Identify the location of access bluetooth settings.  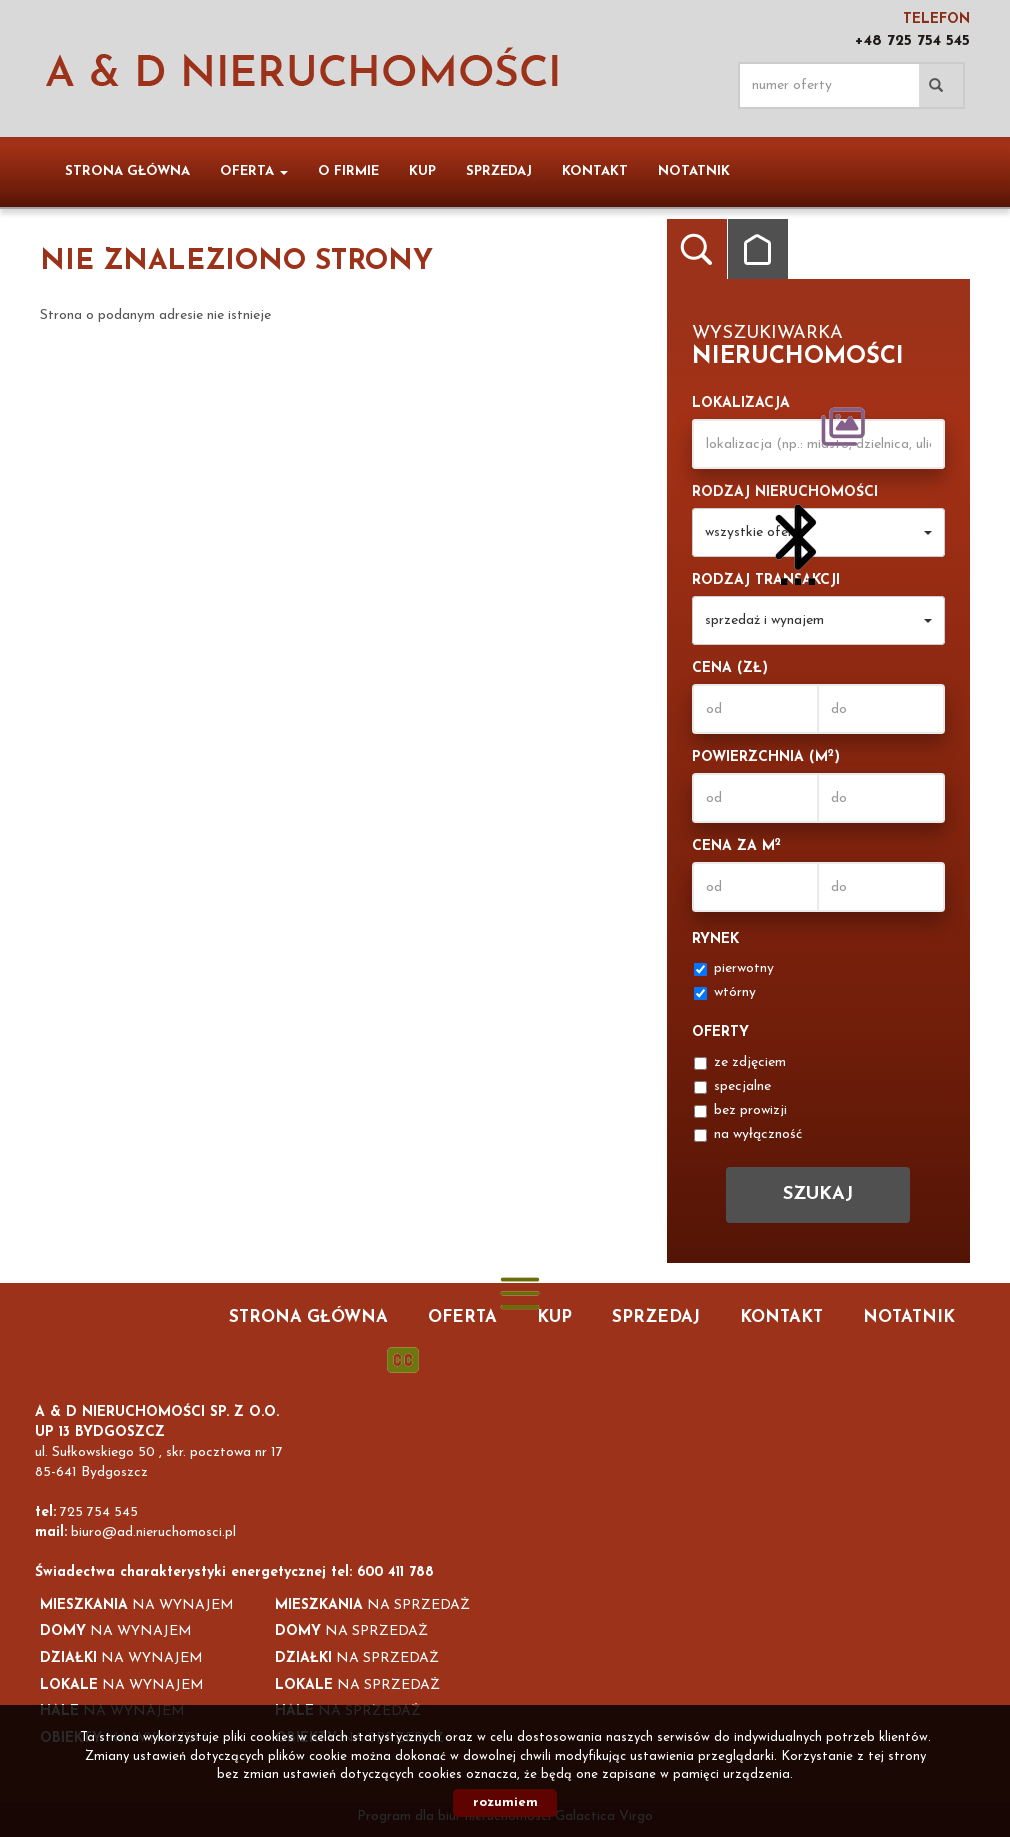
(798, 544).